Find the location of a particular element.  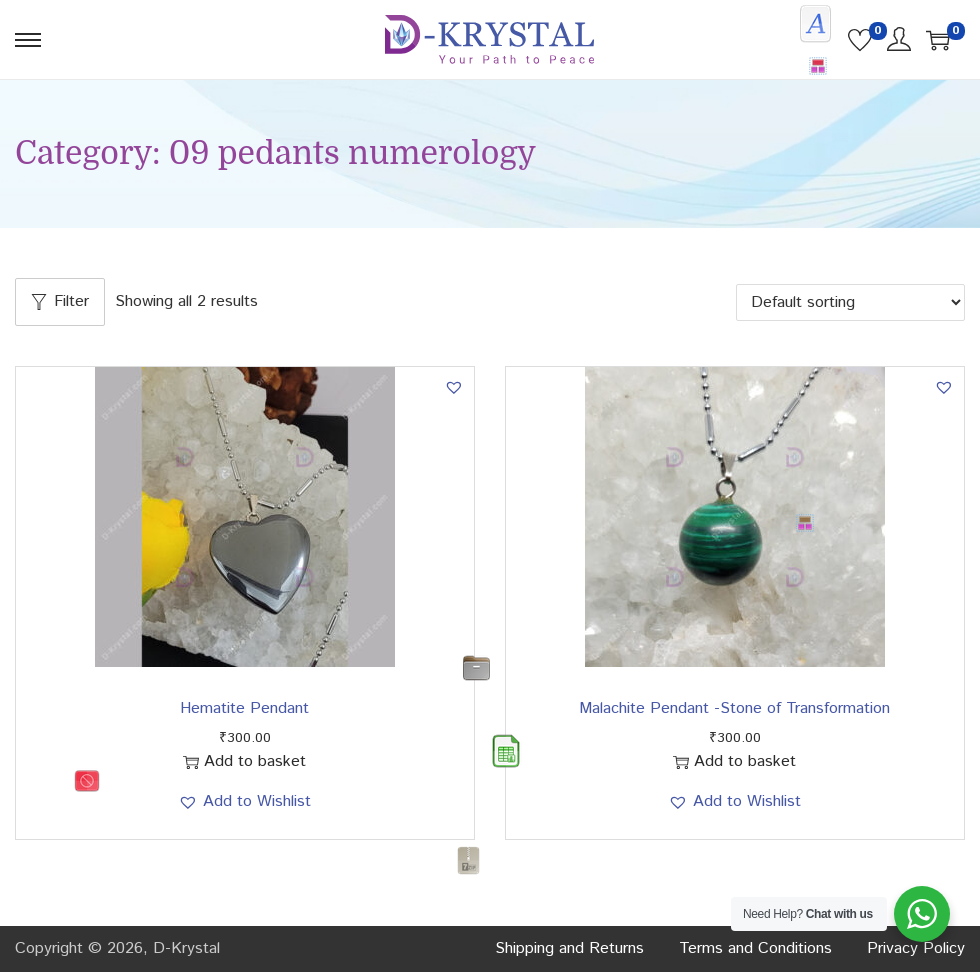

a TrueType font file is located at coordinates (815, 23).